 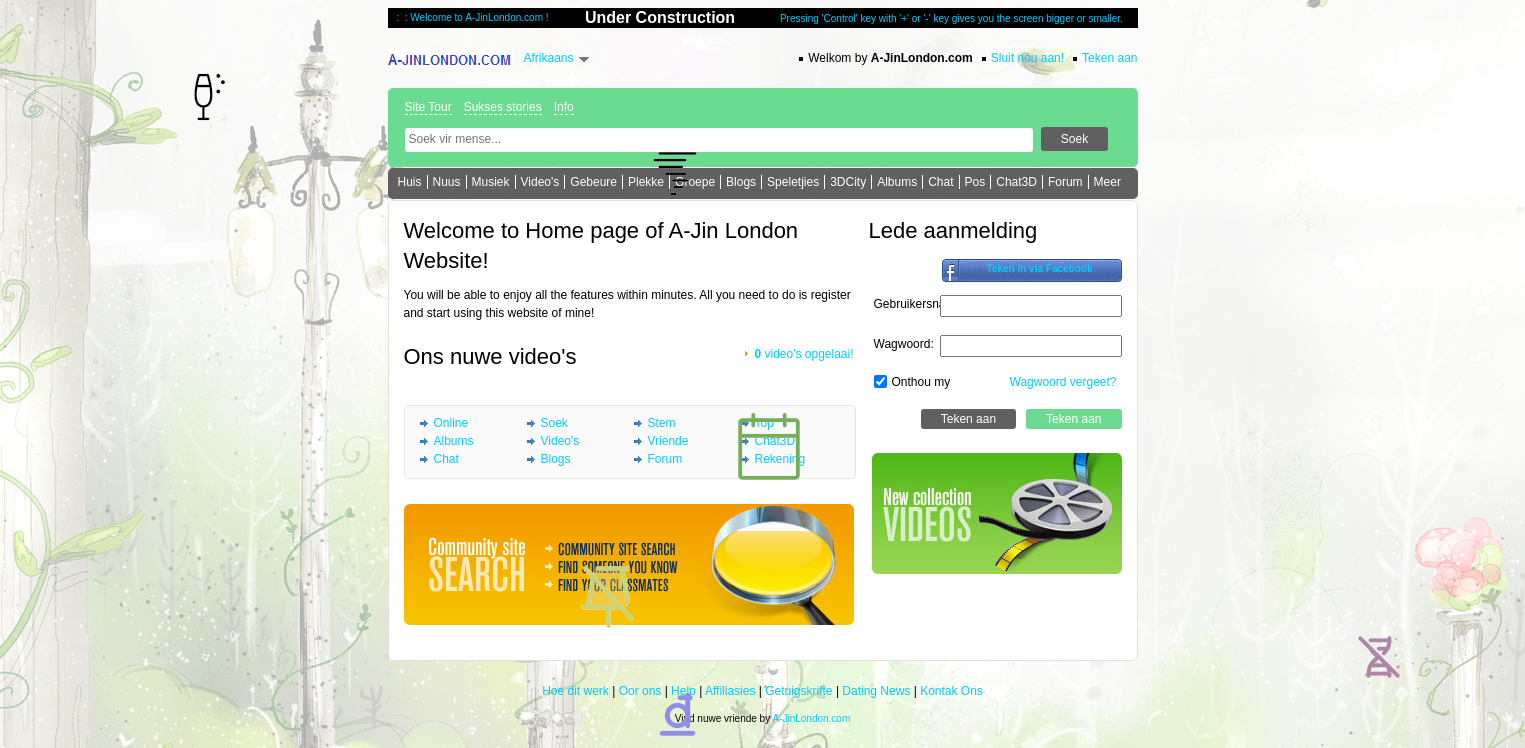 What do you see at coordinates (1379, 657) in the screenshot?
I see `disable genetic or DNA-related features` at bounding box center [1379, 657].